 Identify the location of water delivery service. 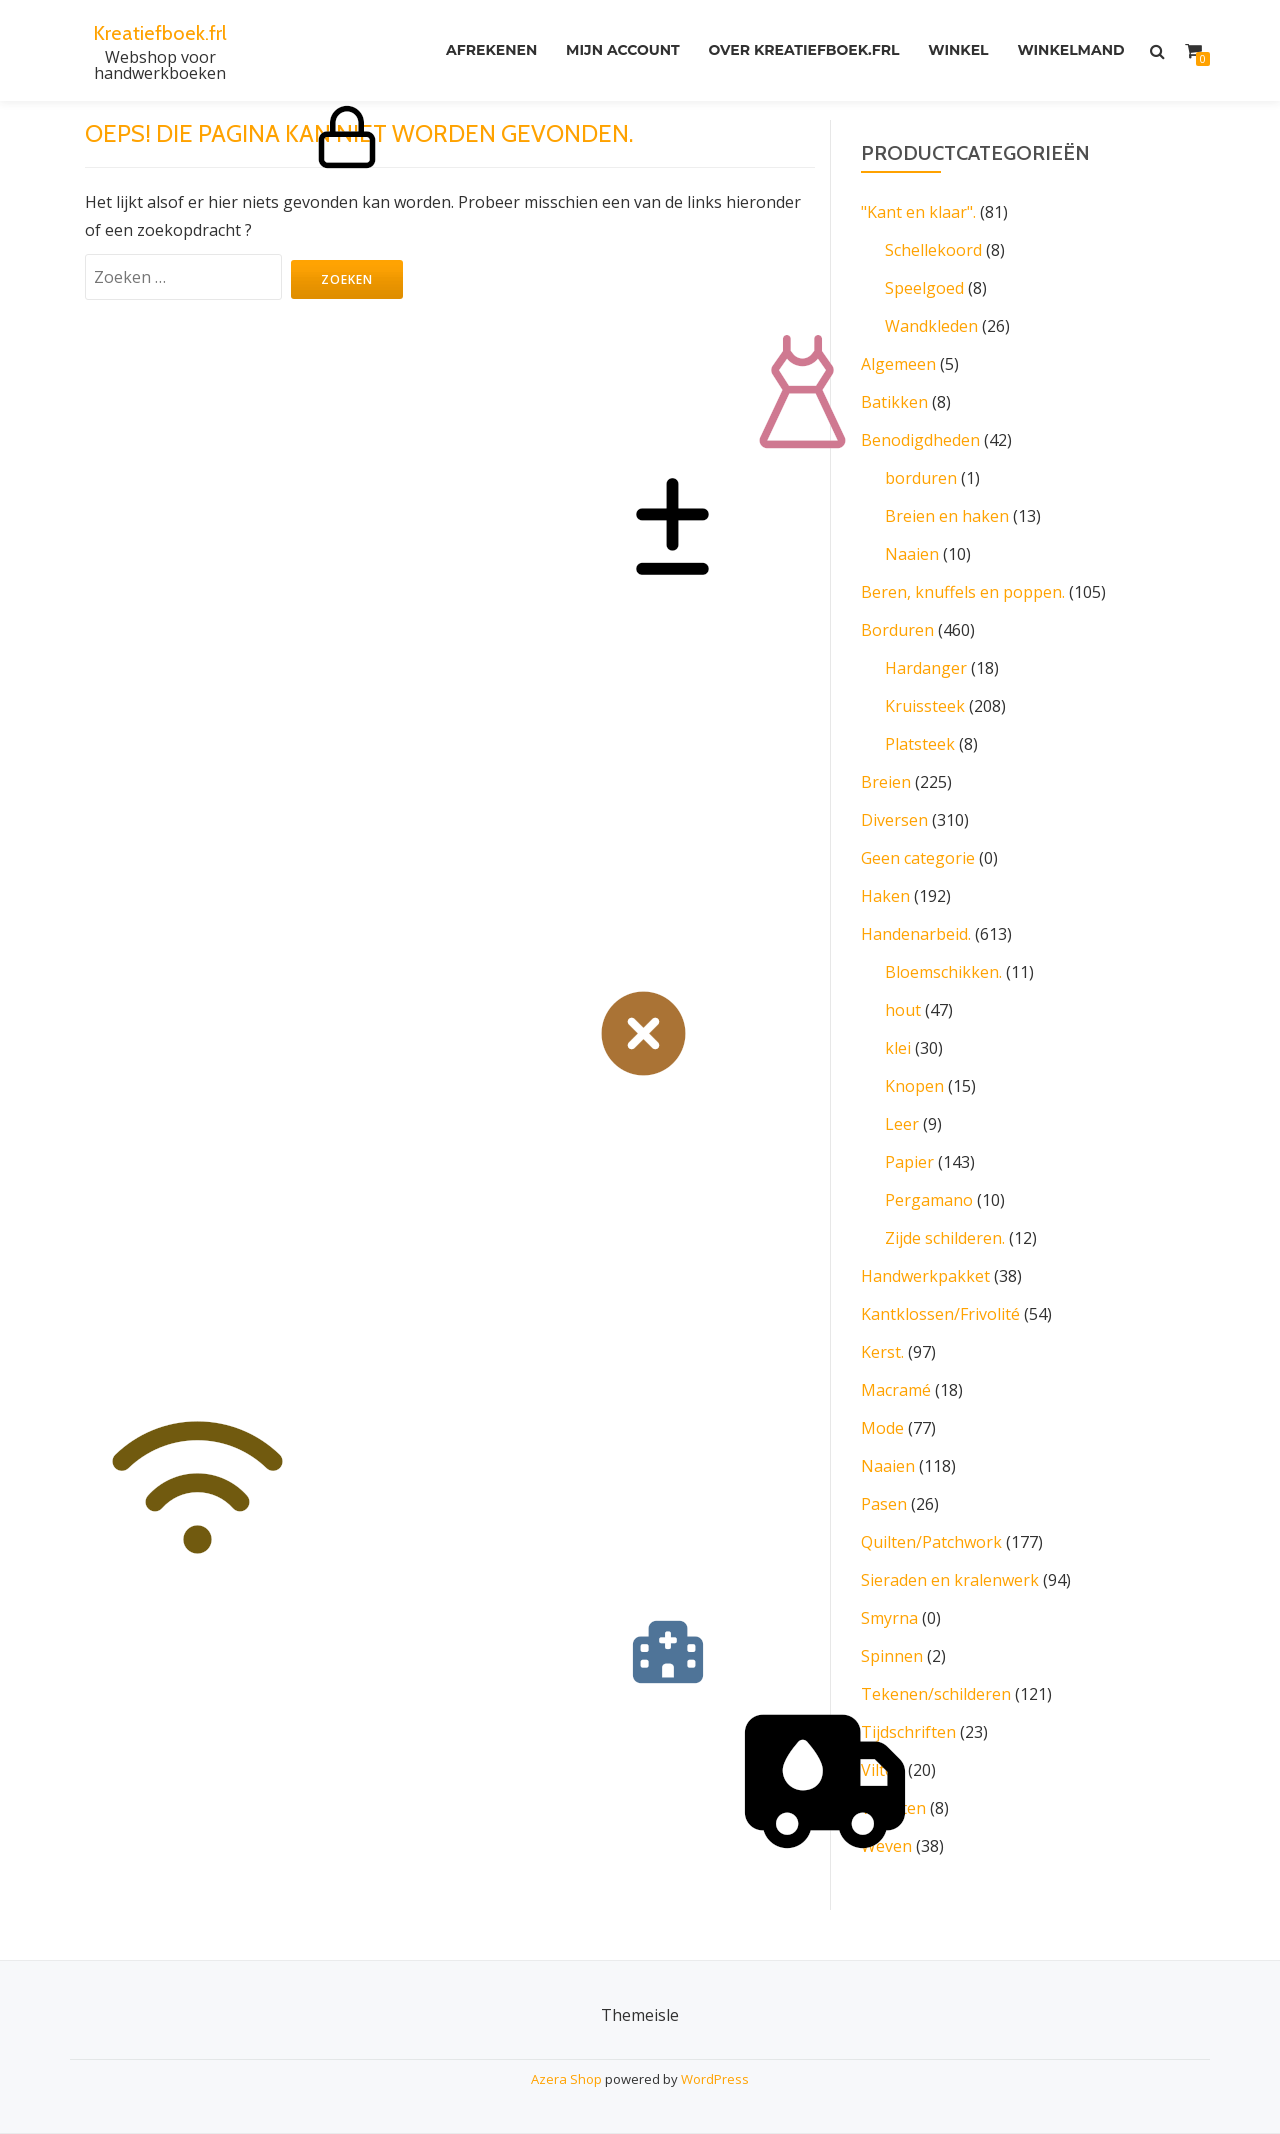
(825, 1777).